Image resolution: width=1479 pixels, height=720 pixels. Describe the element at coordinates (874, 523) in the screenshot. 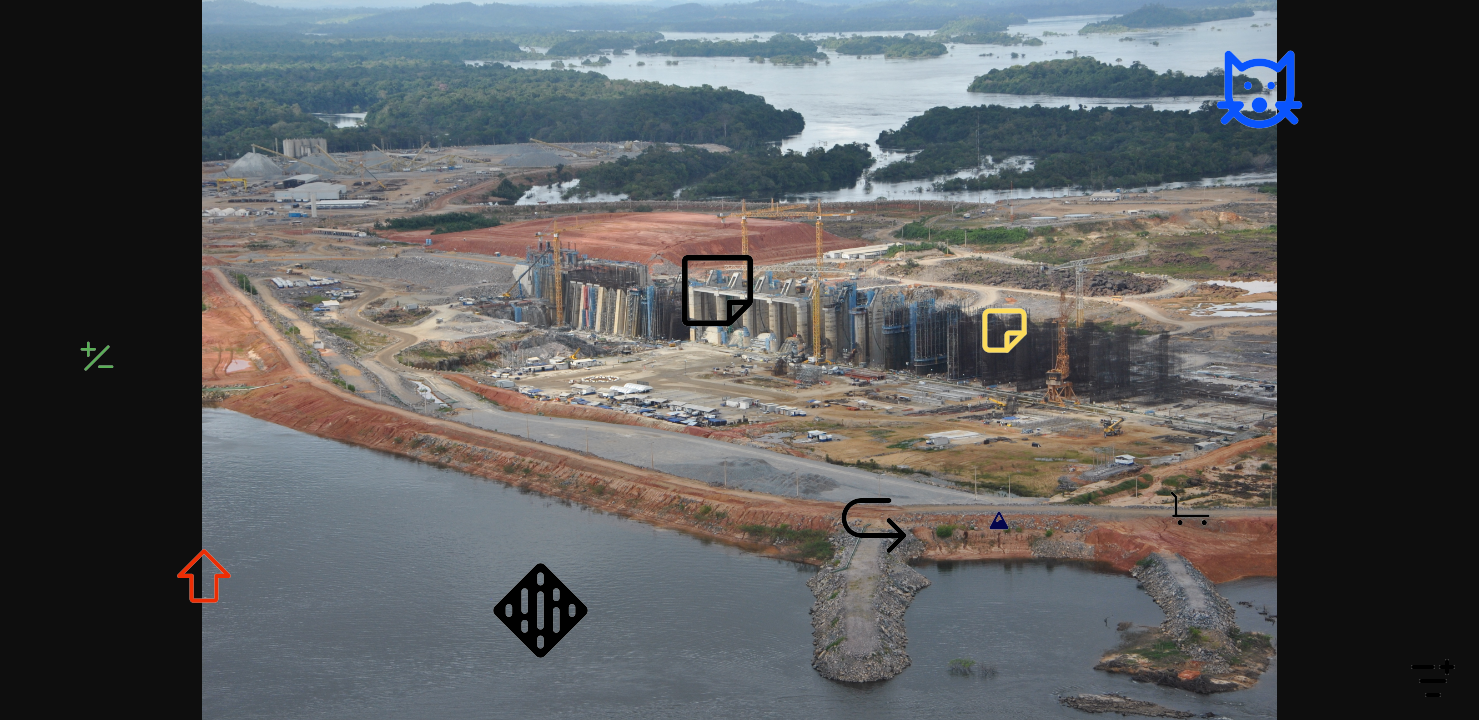

I see `redo last action` at that location.